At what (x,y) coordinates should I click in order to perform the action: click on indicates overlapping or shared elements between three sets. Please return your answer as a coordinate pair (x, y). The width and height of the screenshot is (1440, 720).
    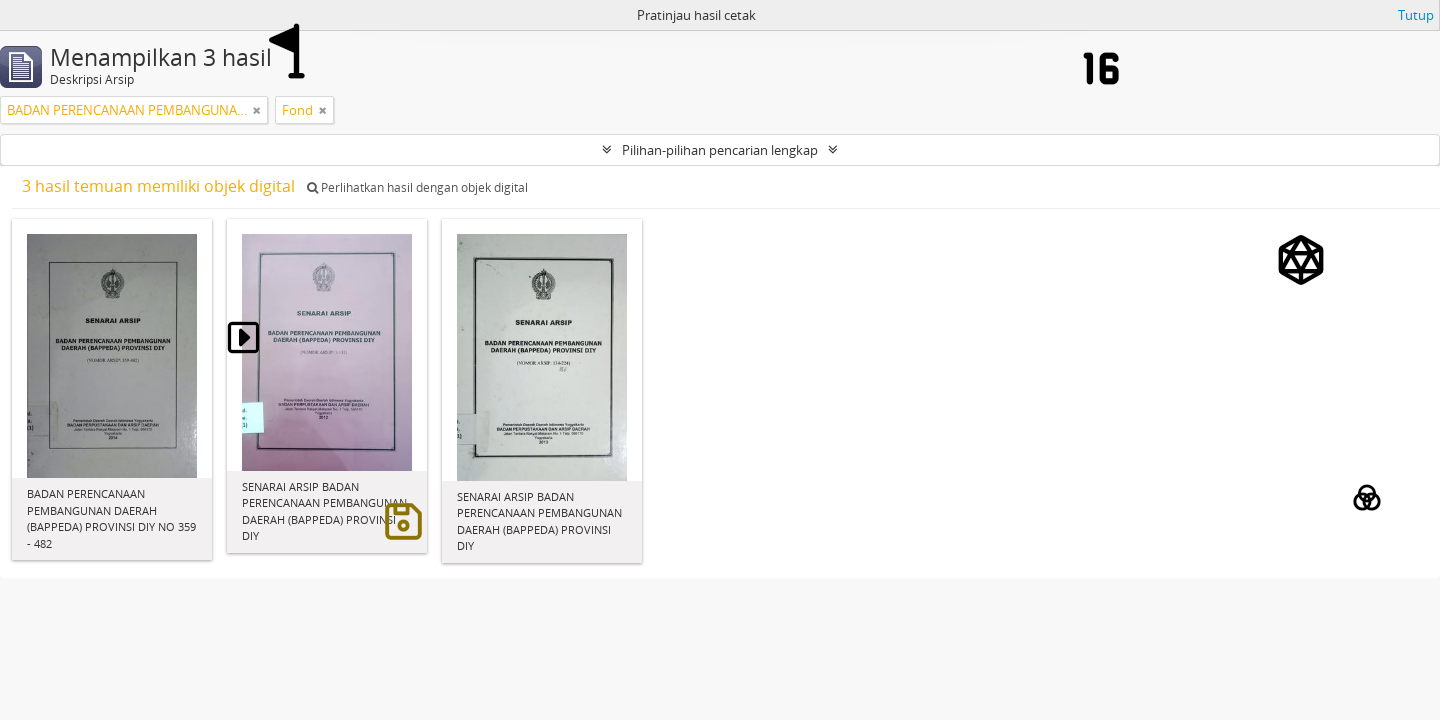
    Looking at the image, I should click on (1367, 498).